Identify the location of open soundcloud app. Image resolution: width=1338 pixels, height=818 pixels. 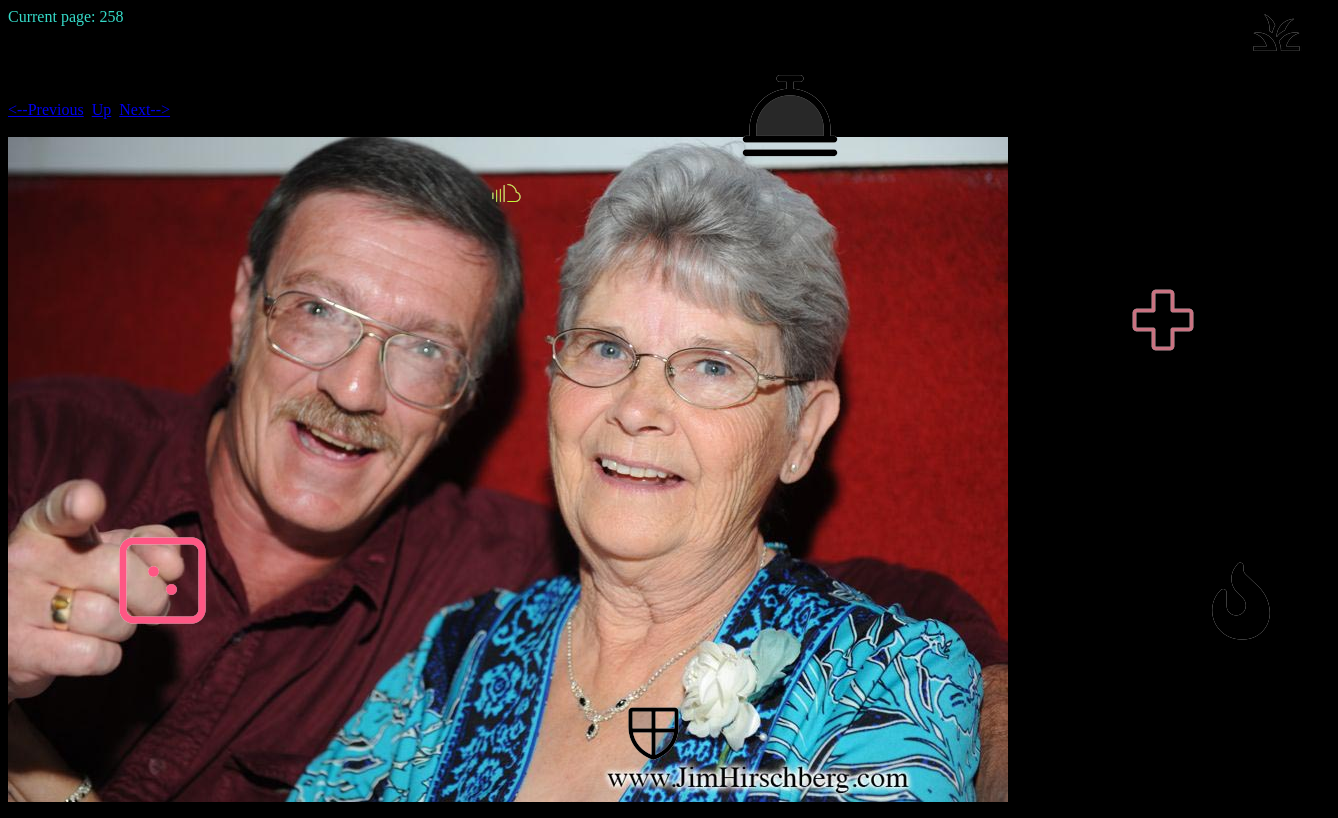
(506, 194).